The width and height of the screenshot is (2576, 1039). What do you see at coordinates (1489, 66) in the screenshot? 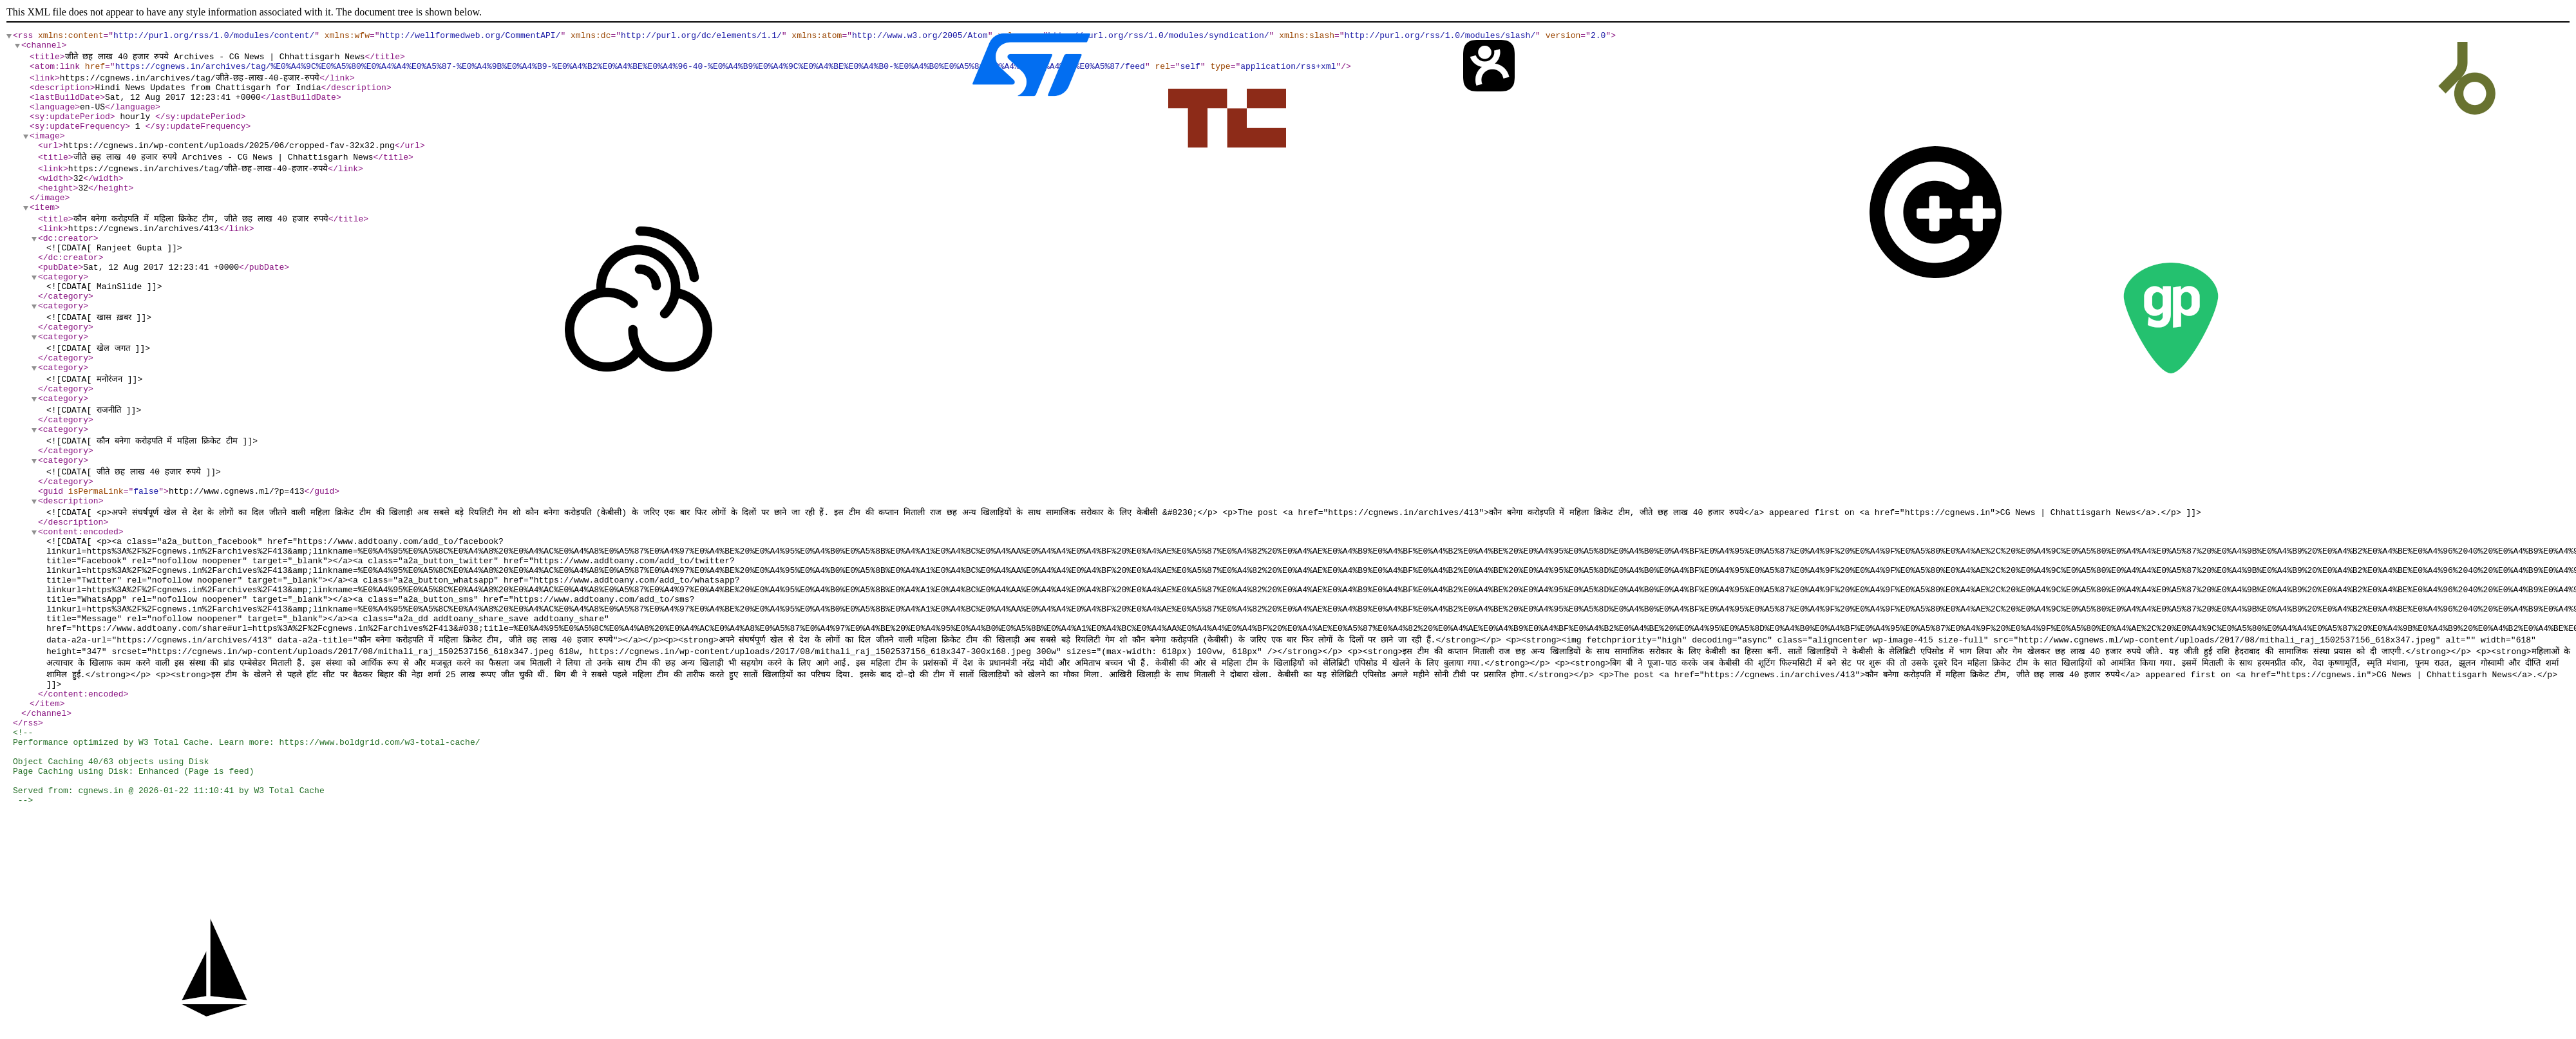
I see `open the Dianping app` at bounding box center [1489, 66].